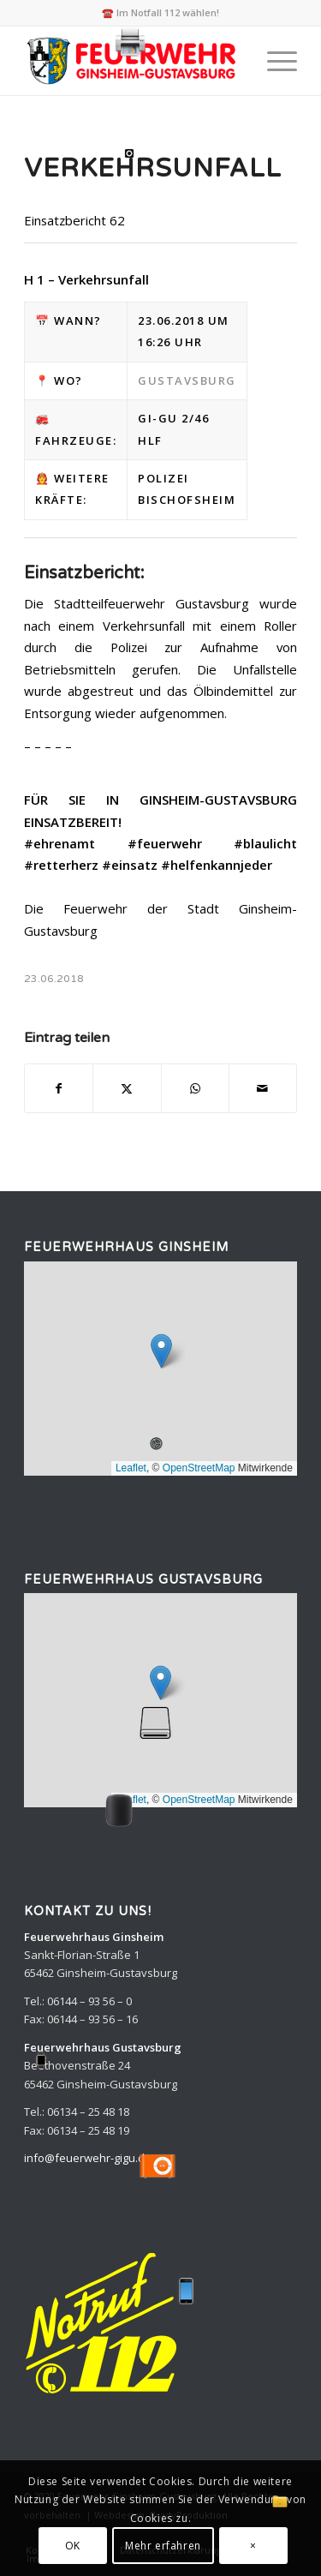 Image resolution: width=321 pixels, height=2576 pixels. Describe the element at coordinates (158, 2160) in the screenshot. I see `iPod shuffle device connected` at that location.